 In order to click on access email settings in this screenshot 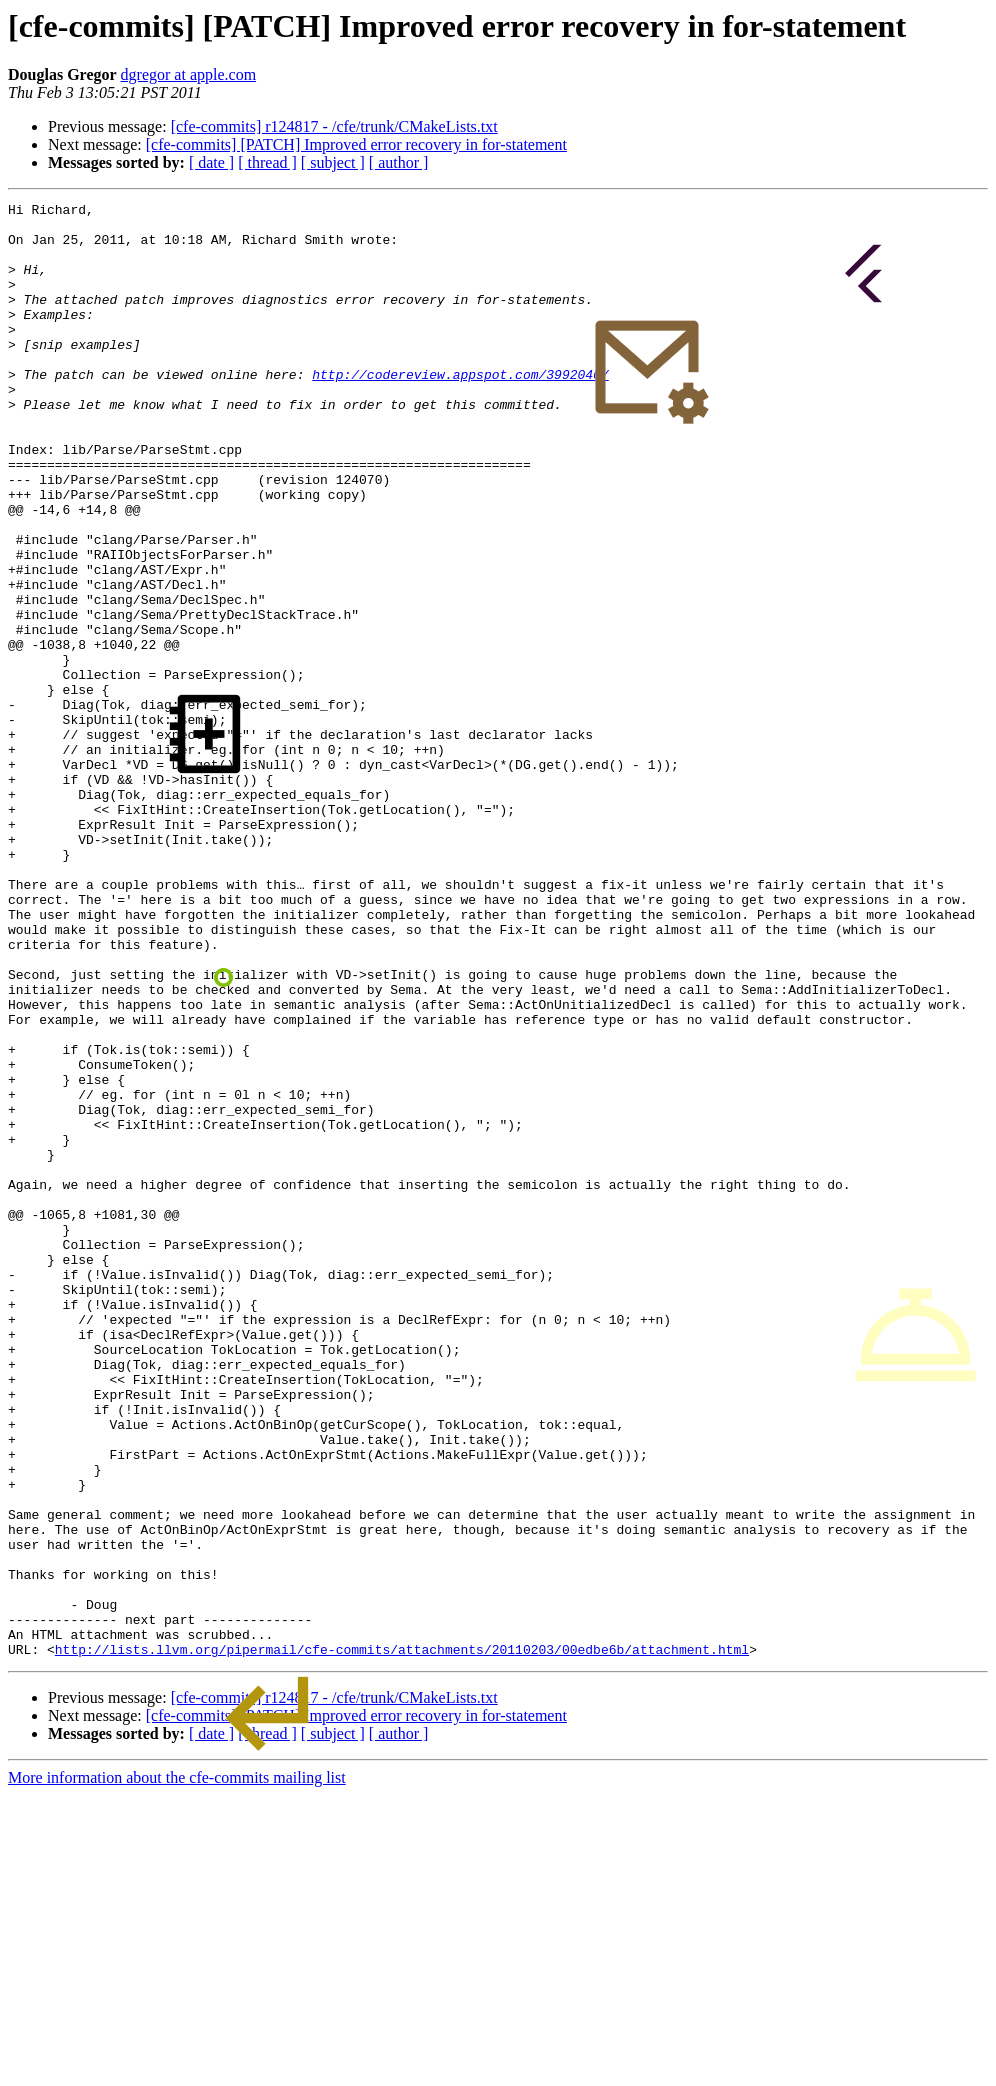, I will do `click(647, 367)`.